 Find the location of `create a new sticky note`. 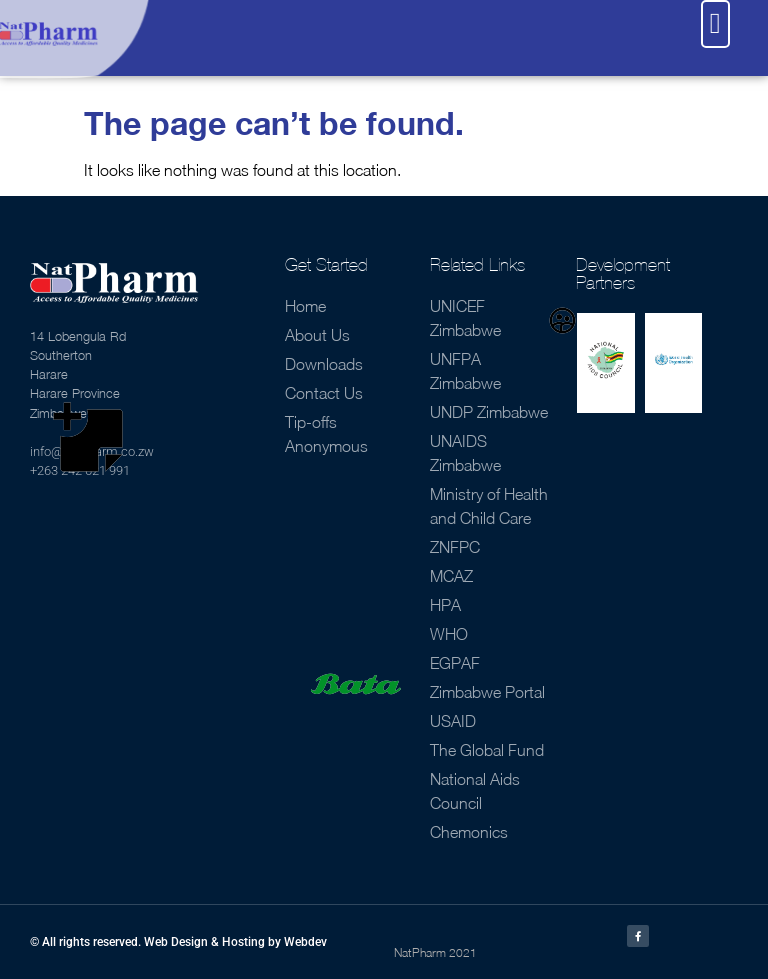

create a new sticky note is located at coordinates (91, 440).